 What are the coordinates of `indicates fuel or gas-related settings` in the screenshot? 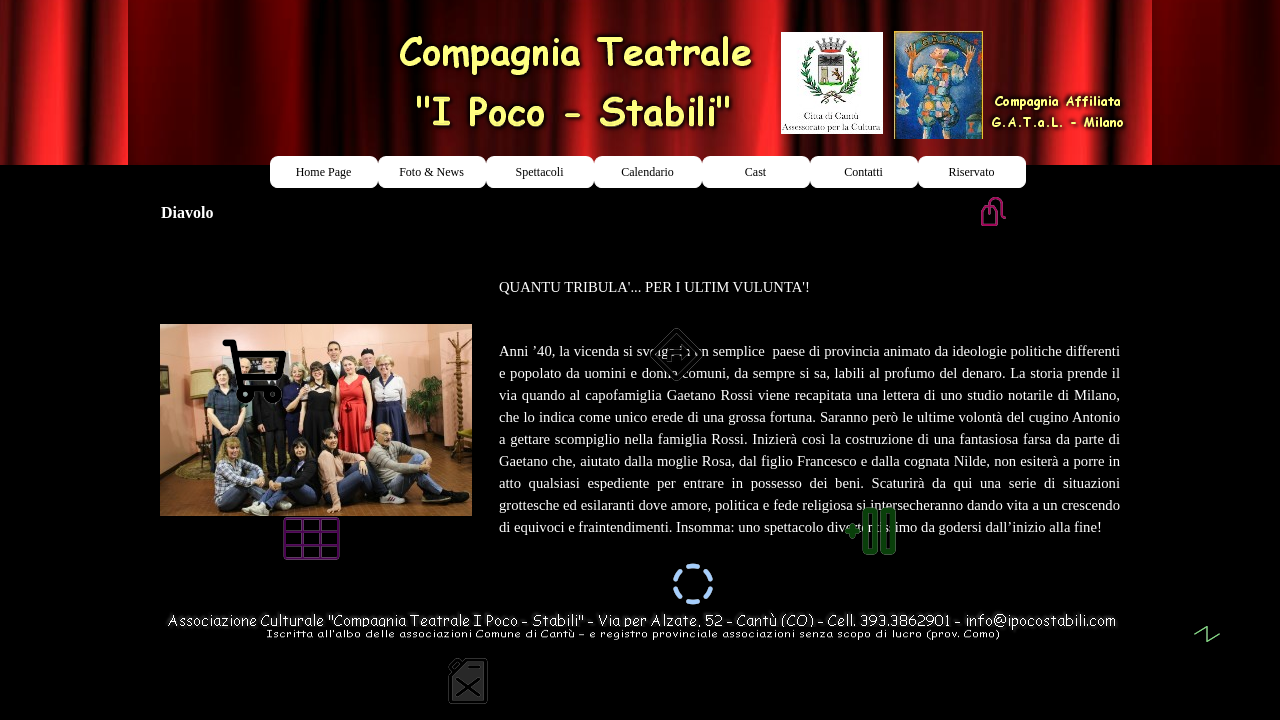 It's located at (468, 681).